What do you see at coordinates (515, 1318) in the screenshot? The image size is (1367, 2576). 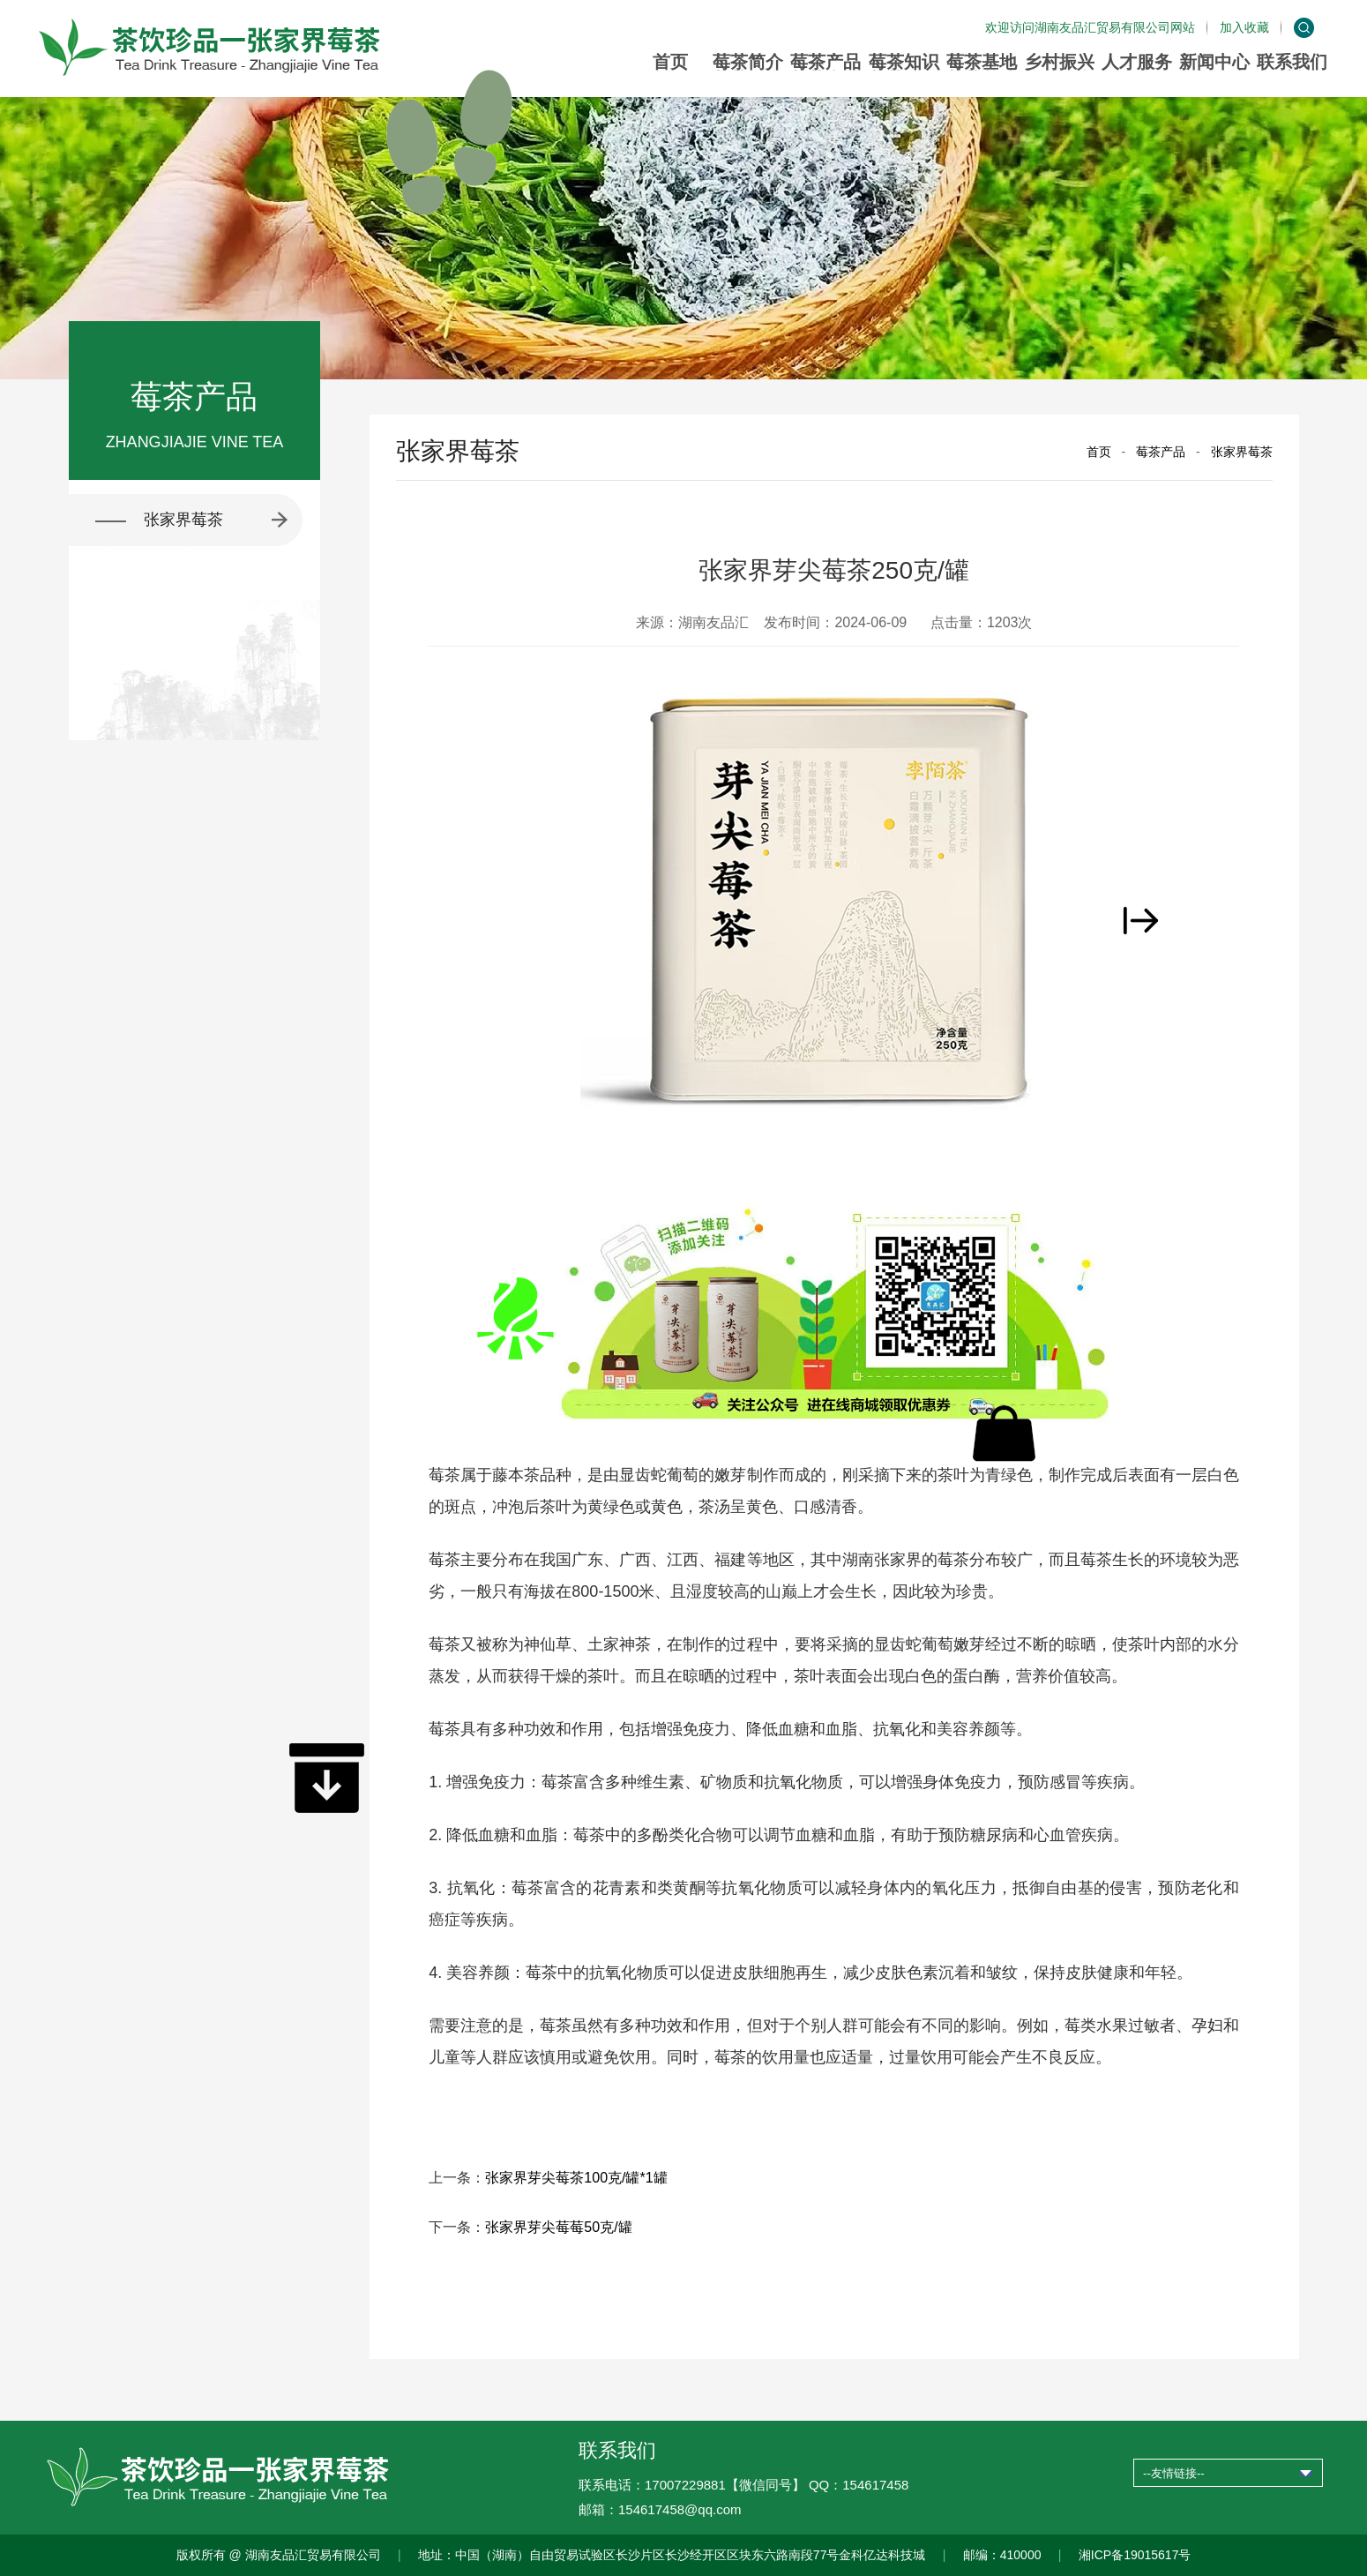 I see `access camping or outdoor activity features` at bounding box center [515, 1318].